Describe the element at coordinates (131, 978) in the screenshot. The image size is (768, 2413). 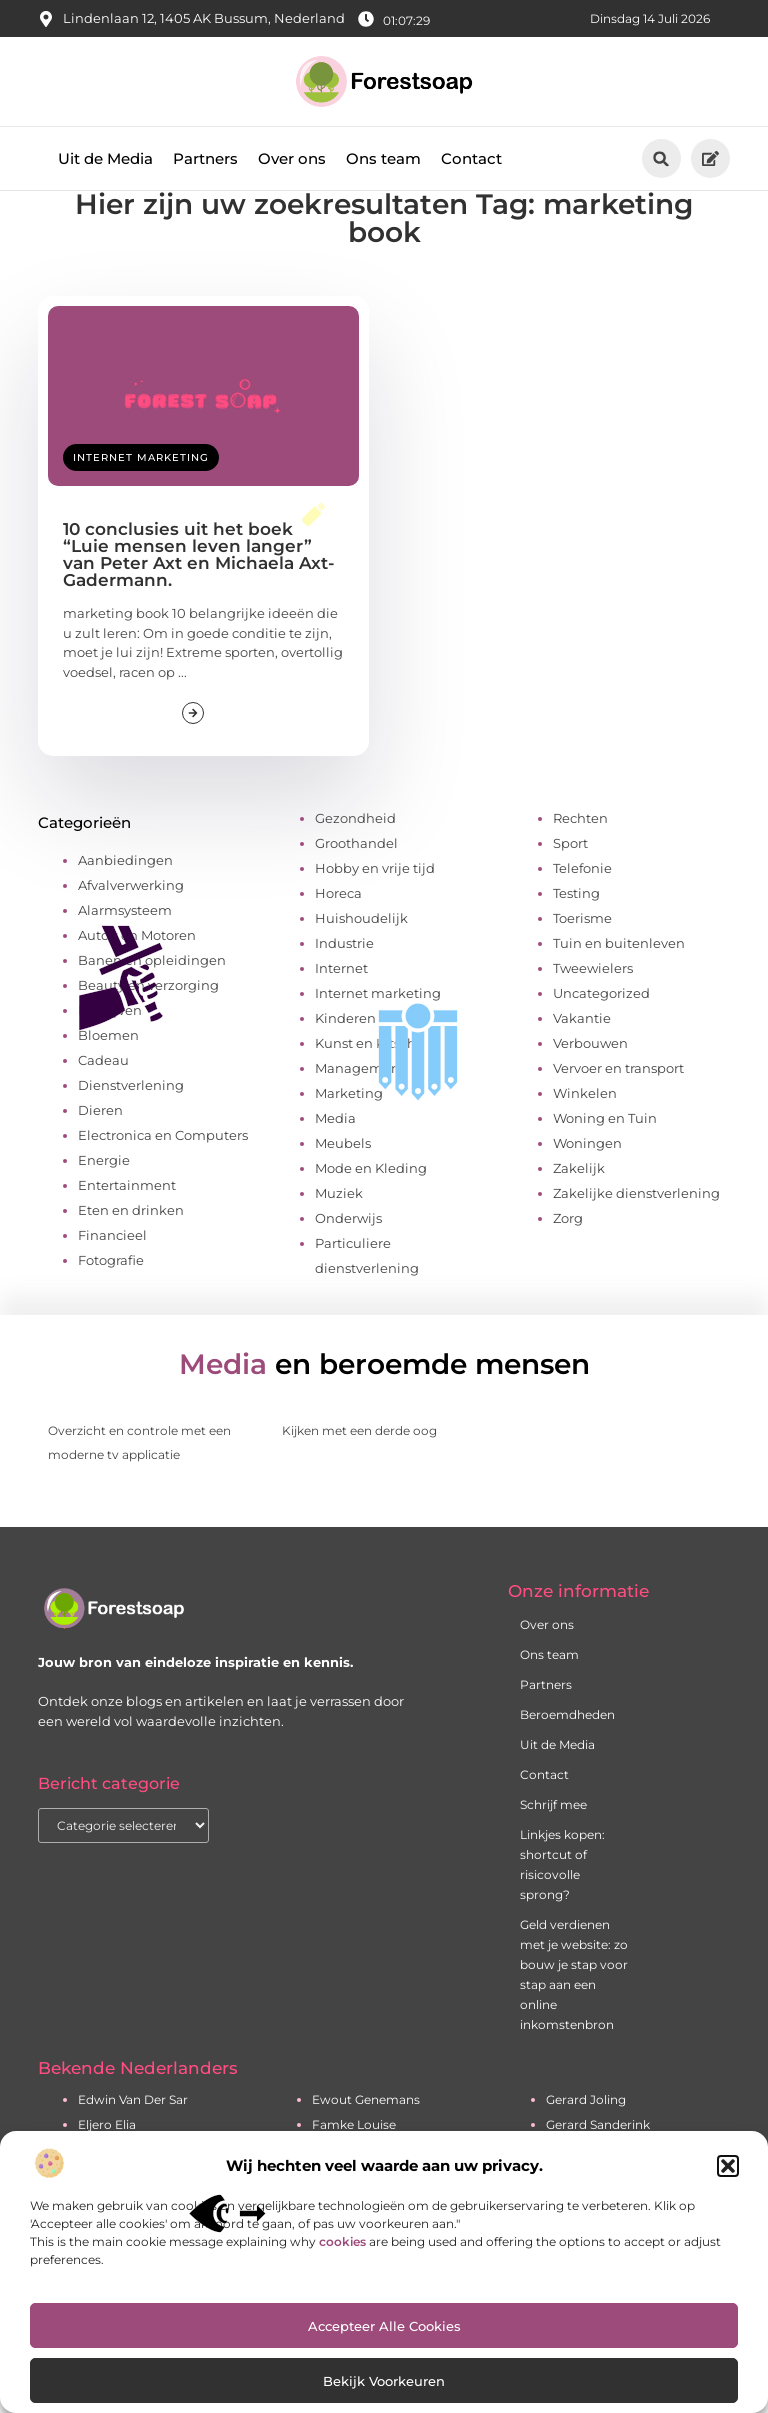
I see `initiate attack or combat action` at that location.